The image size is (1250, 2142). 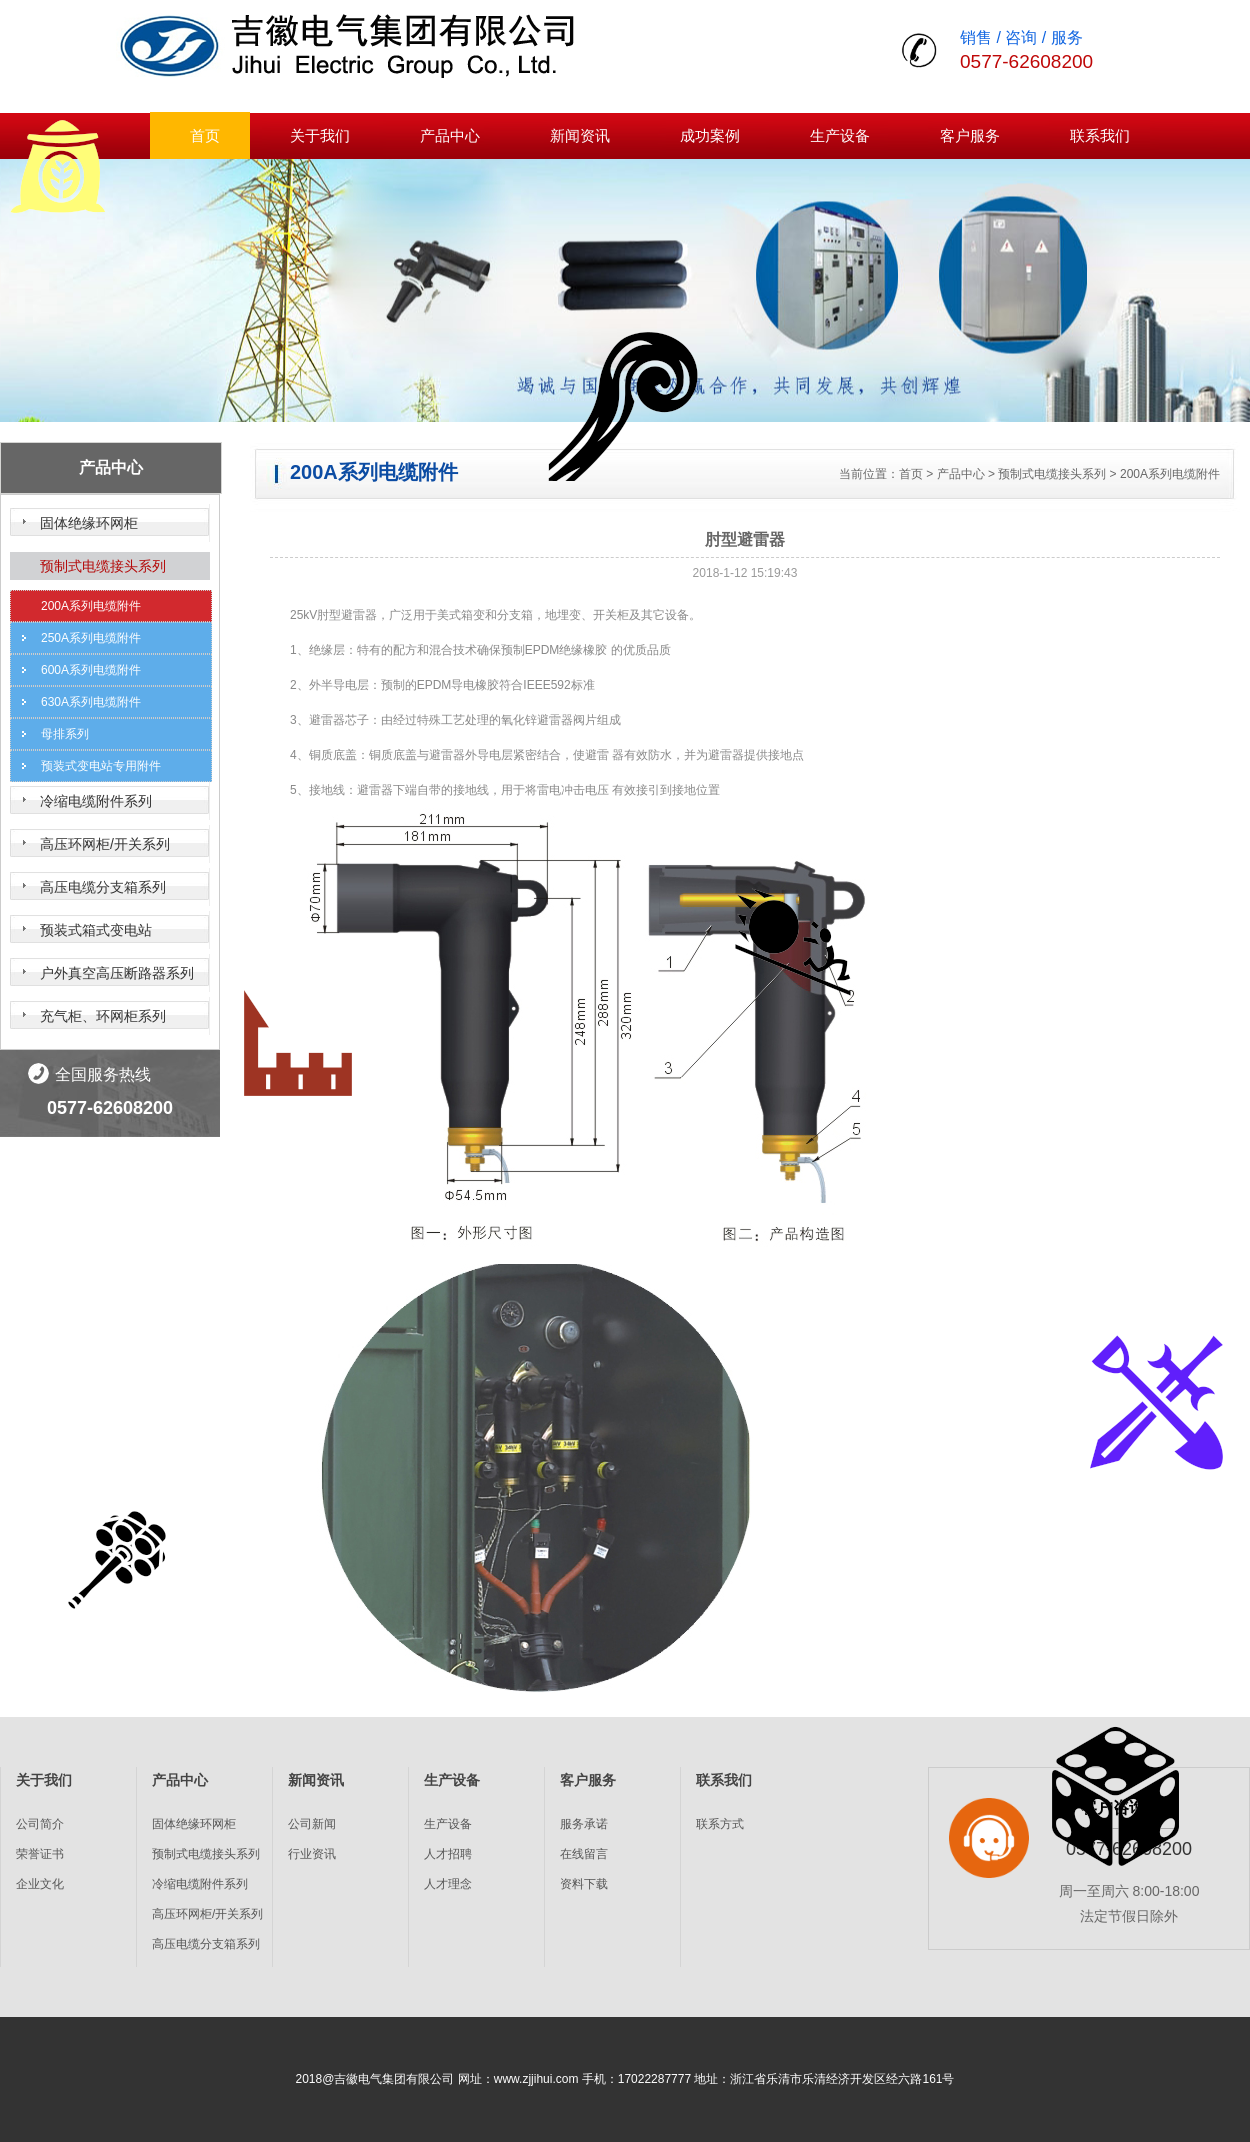 I want to click on select grenade weapon in inventory, so click(x=117, y=1560).